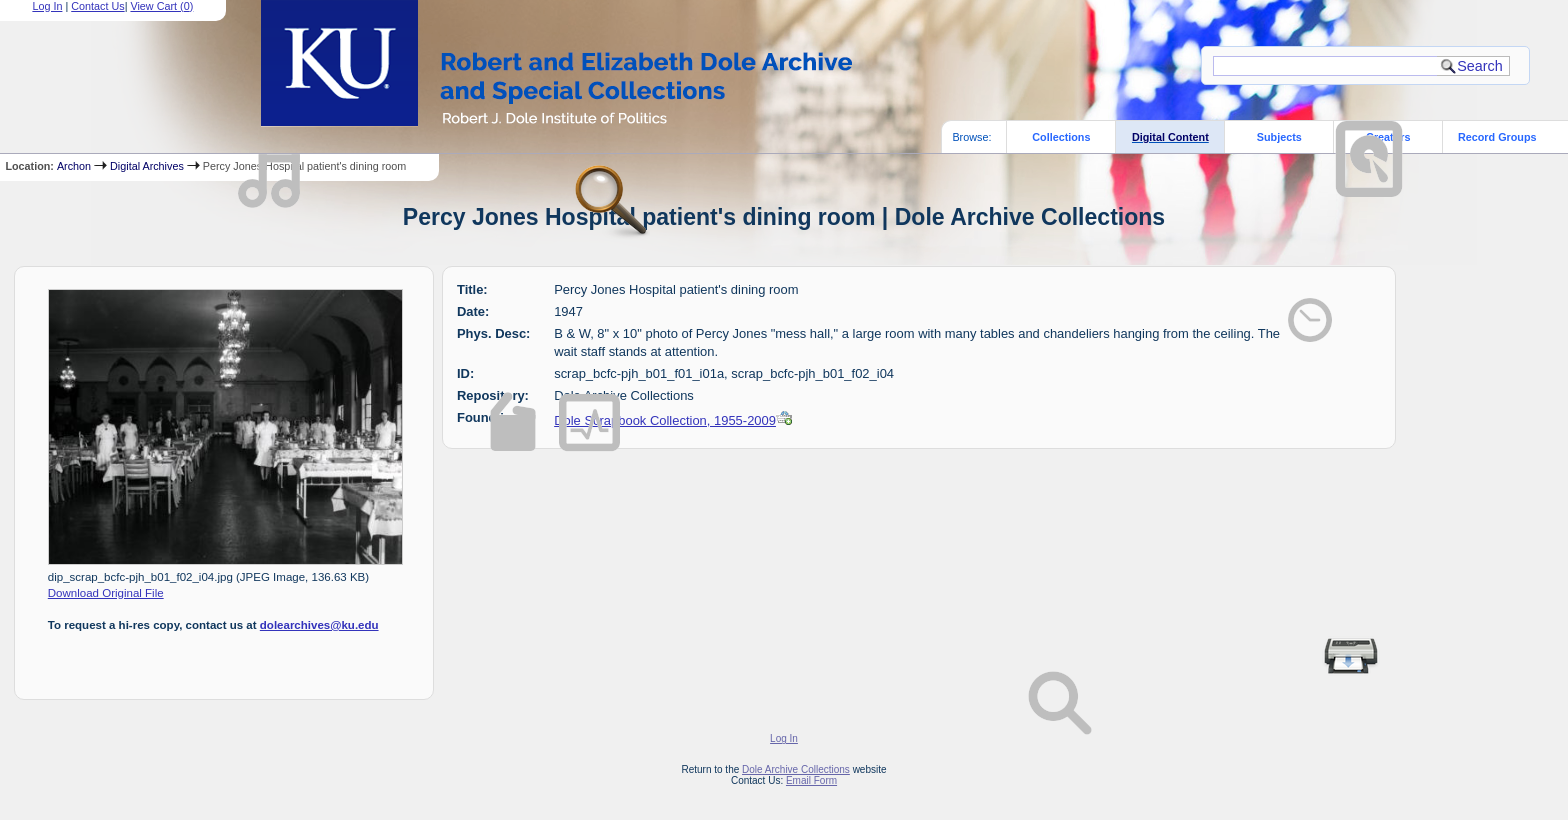 This screenshot has width=1568, height=820. Describe the element at coordinates (513, 415) in the screenshot. I see `install new software or application` at that location.